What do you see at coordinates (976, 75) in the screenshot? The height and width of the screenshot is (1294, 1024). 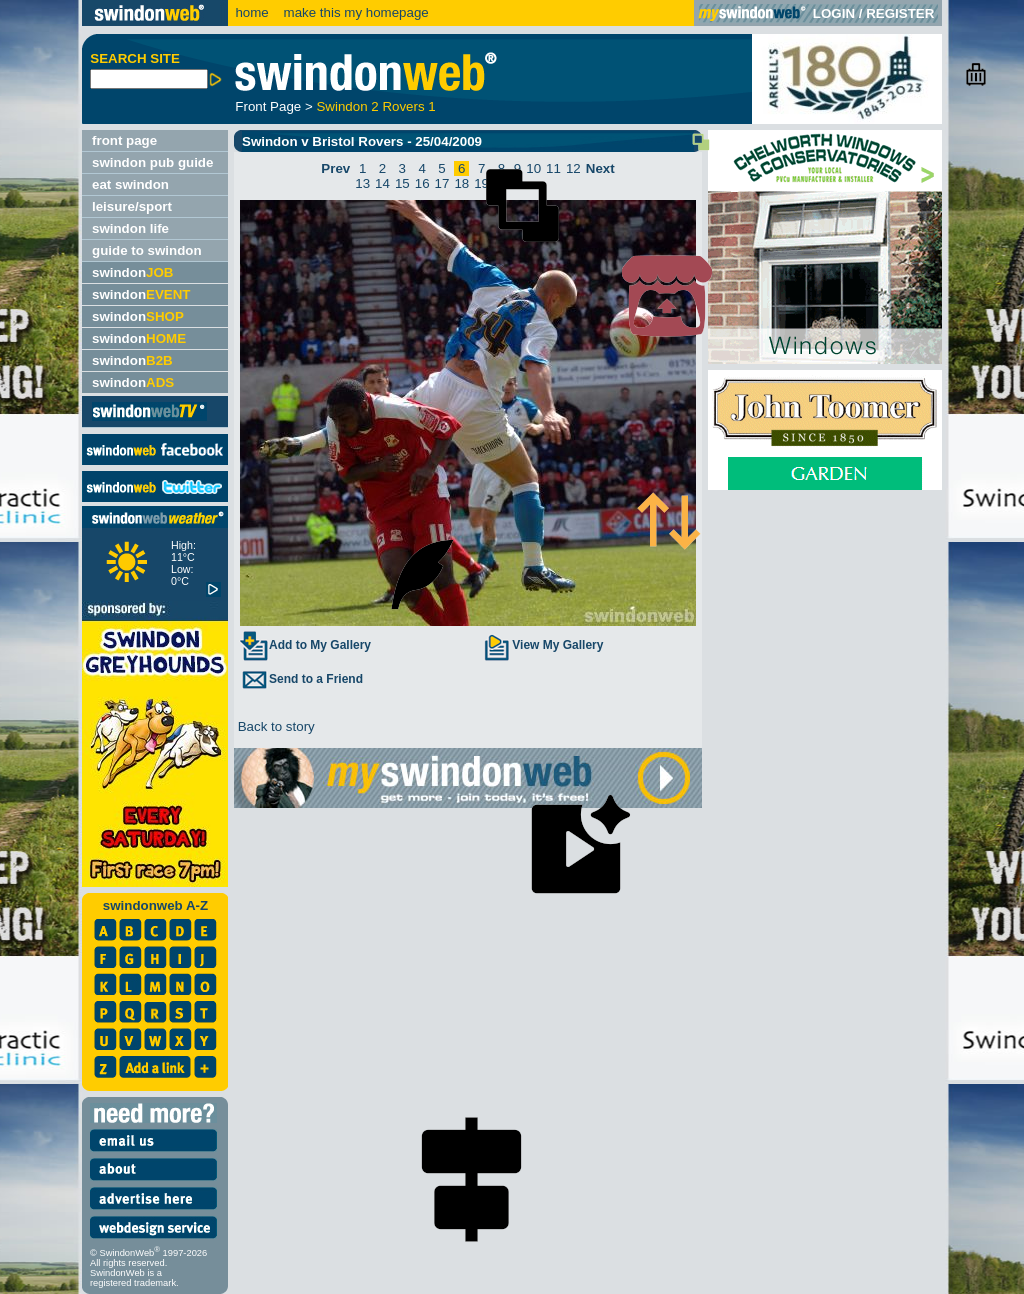 I see `access travel or trip planning features` at bounding box center [976, 75].